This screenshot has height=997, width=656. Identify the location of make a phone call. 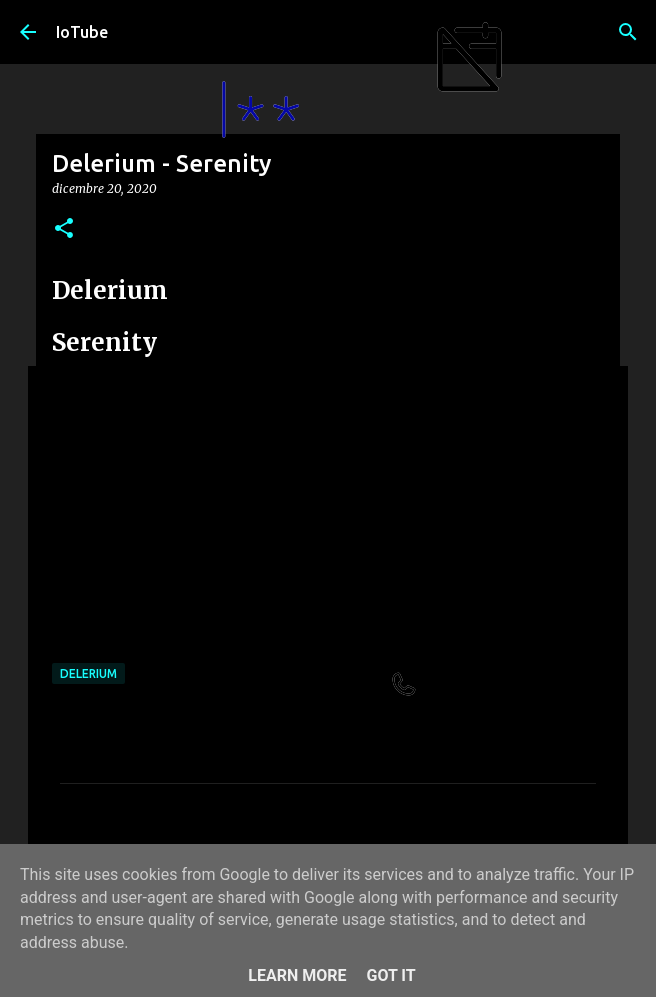
(403, 684).